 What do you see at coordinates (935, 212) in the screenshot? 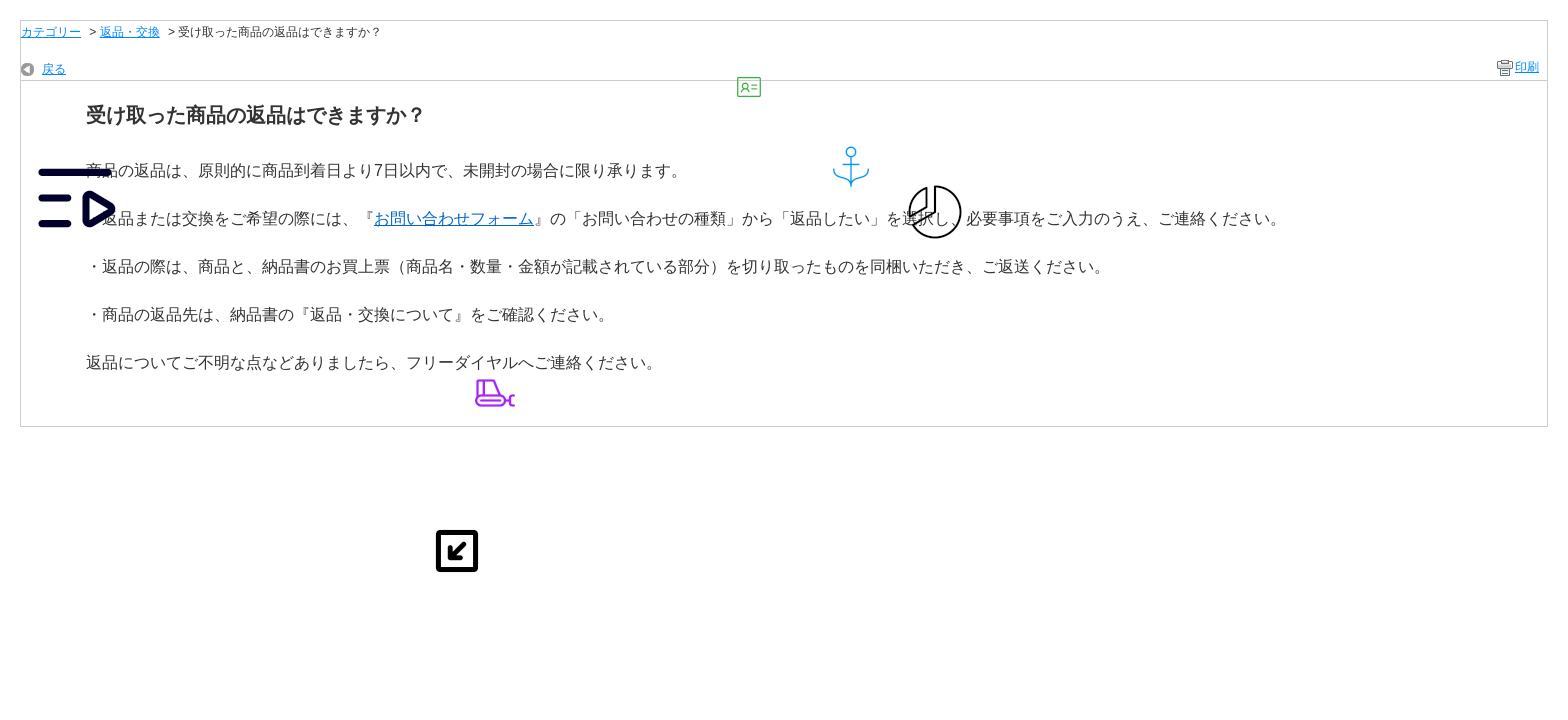
I see `view a segment of analytics data` at bounding box center [935, 212].